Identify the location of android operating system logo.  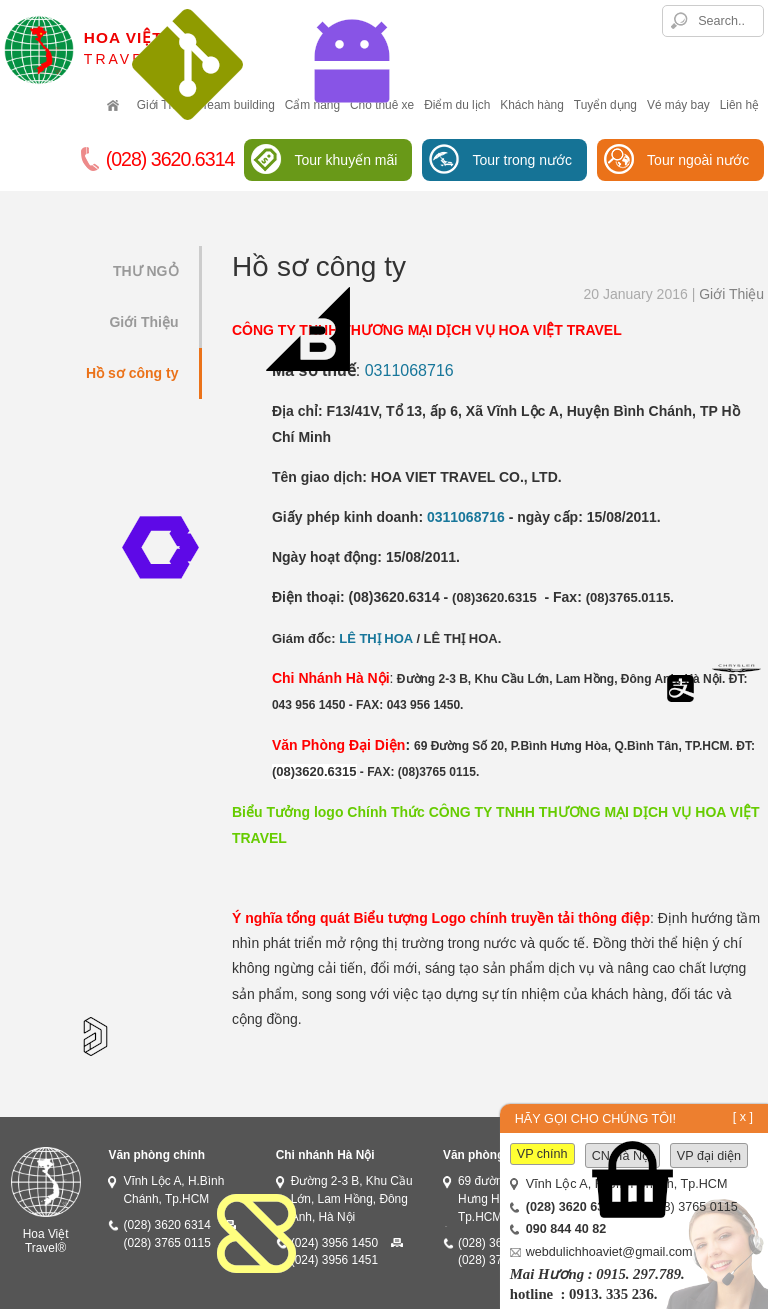
(352, 61).